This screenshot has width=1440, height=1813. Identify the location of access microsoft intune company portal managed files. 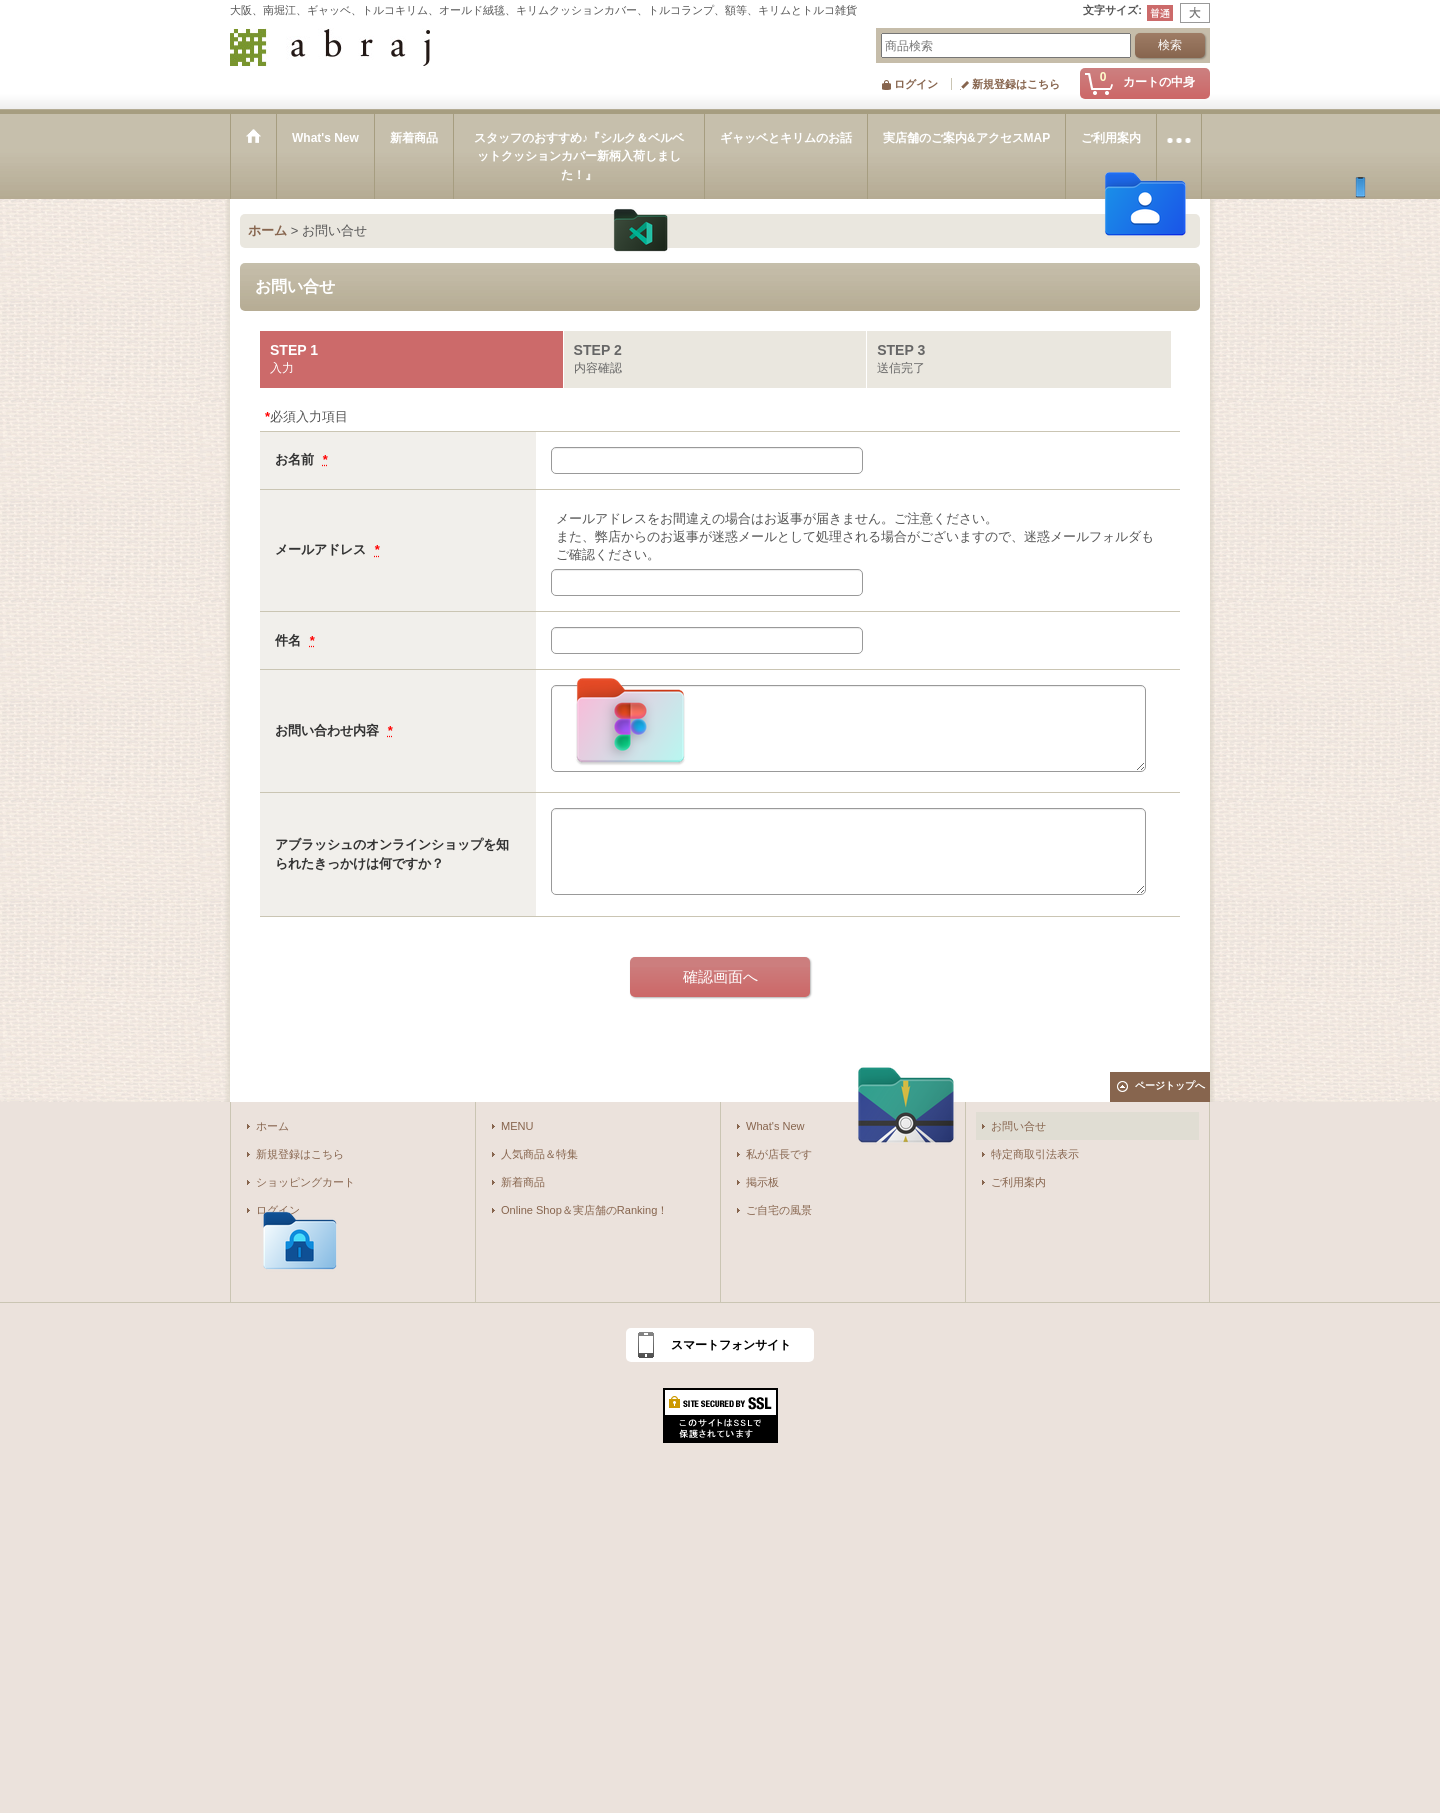
(299, 1242).